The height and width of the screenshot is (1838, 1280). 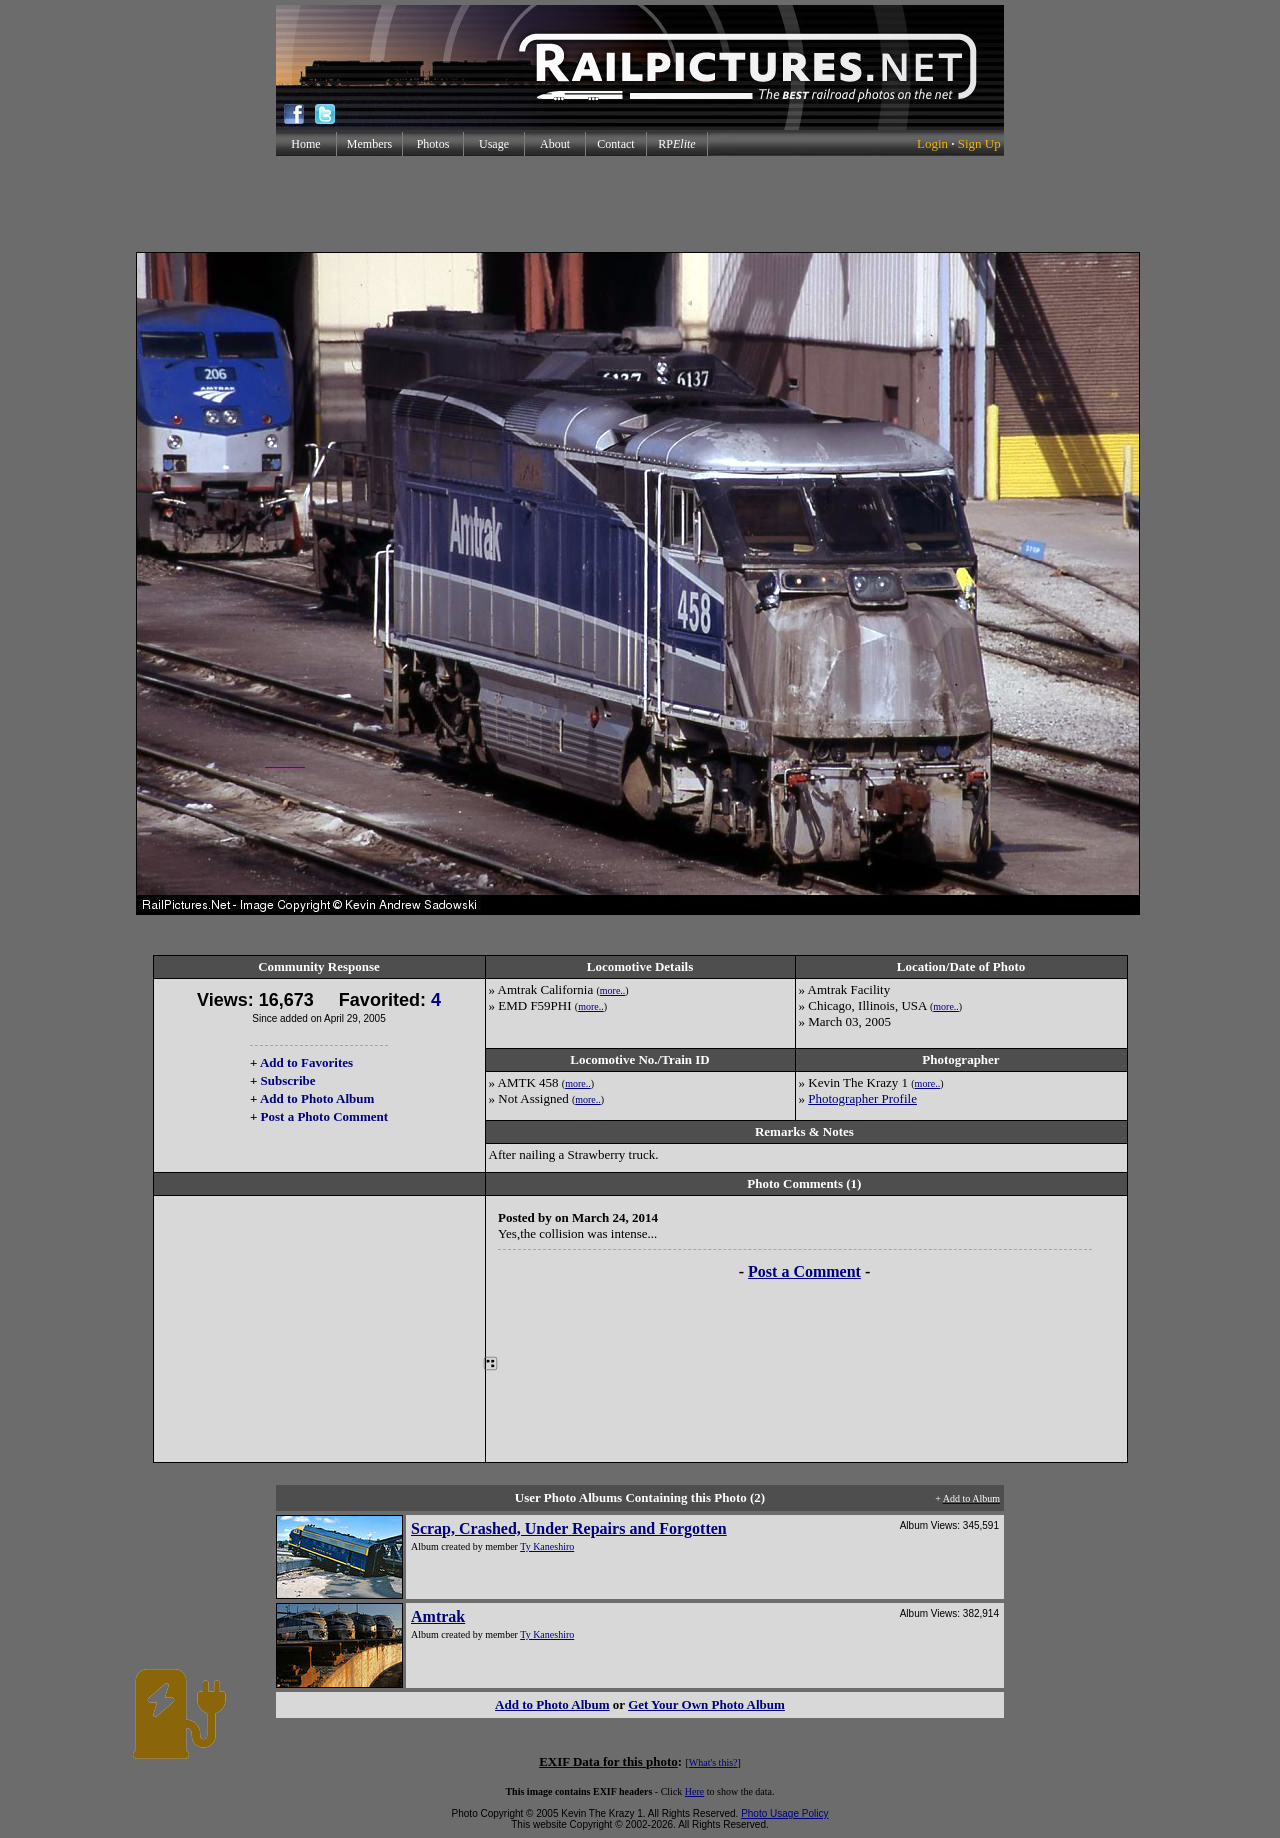 What do you see at coordinates (175, 1714) in the screenshot?
I see `find nearby electric vehicle charging stations` at bounding box center [175, 1714].